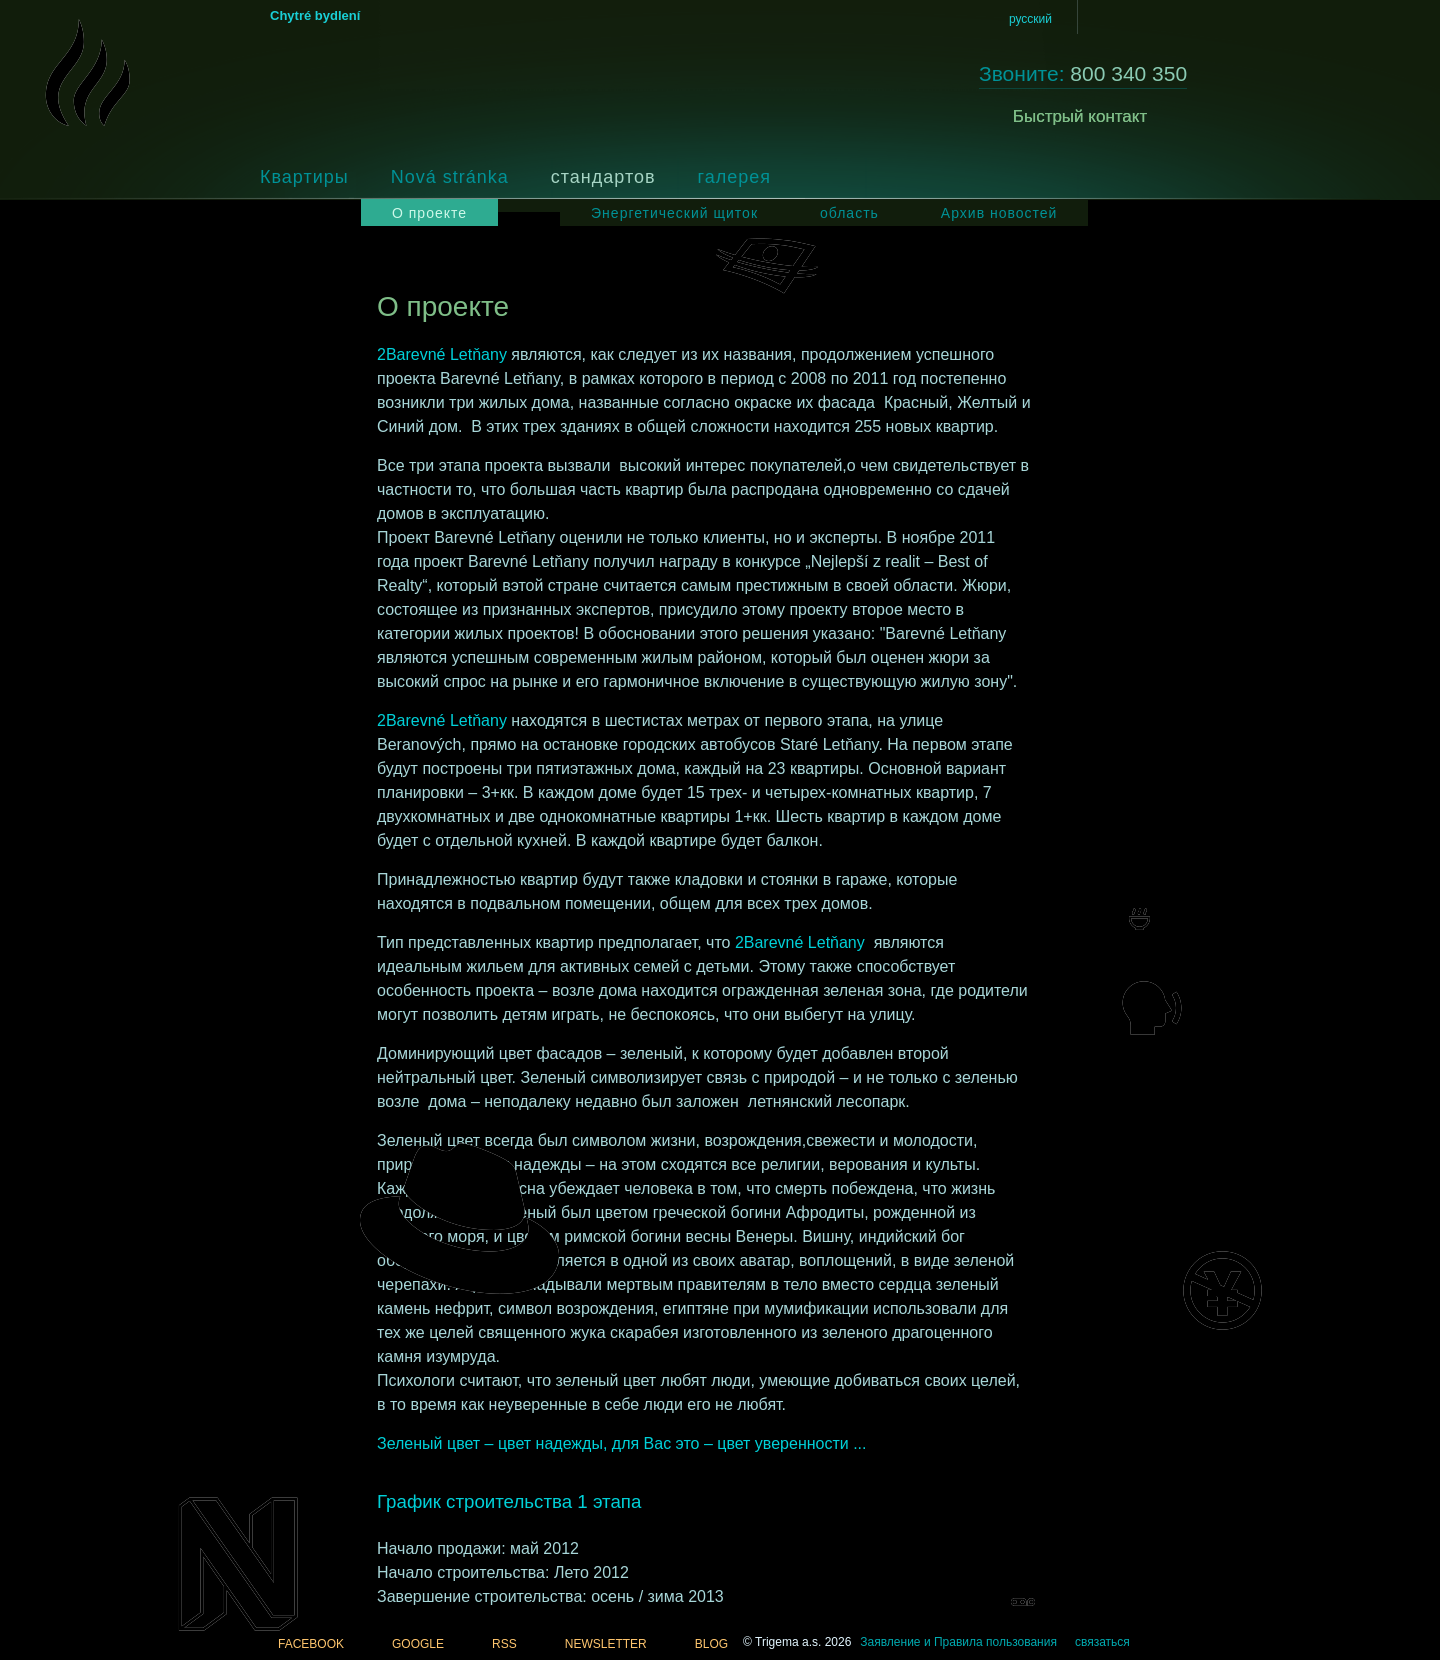 The image size is (1440, 1660). What do you see at coordinates (767, 266) in the screenshot?
I see `visit Télé-Québec website or app` at bounding box center [767, 266].